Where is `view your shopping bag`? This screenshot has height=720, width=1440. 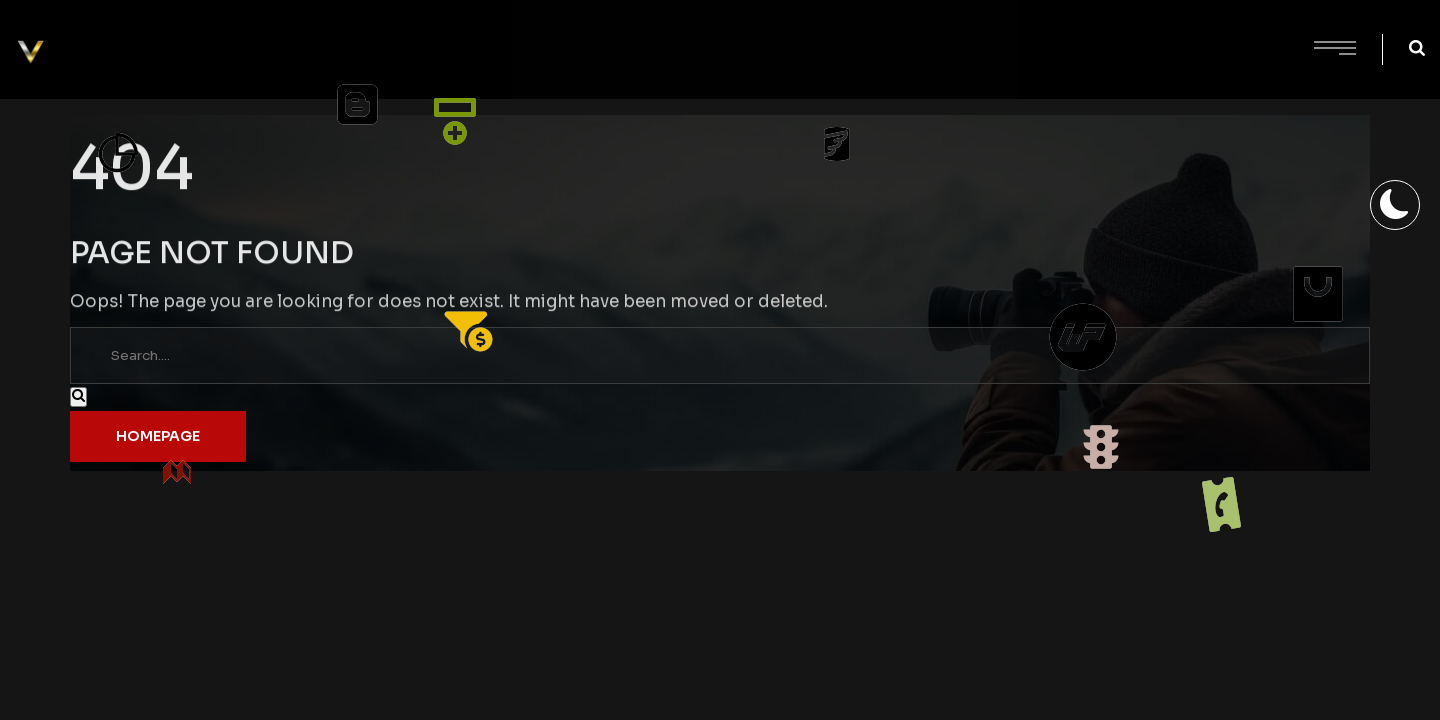
view your shopping bag is located at coordinates (1318, 294).